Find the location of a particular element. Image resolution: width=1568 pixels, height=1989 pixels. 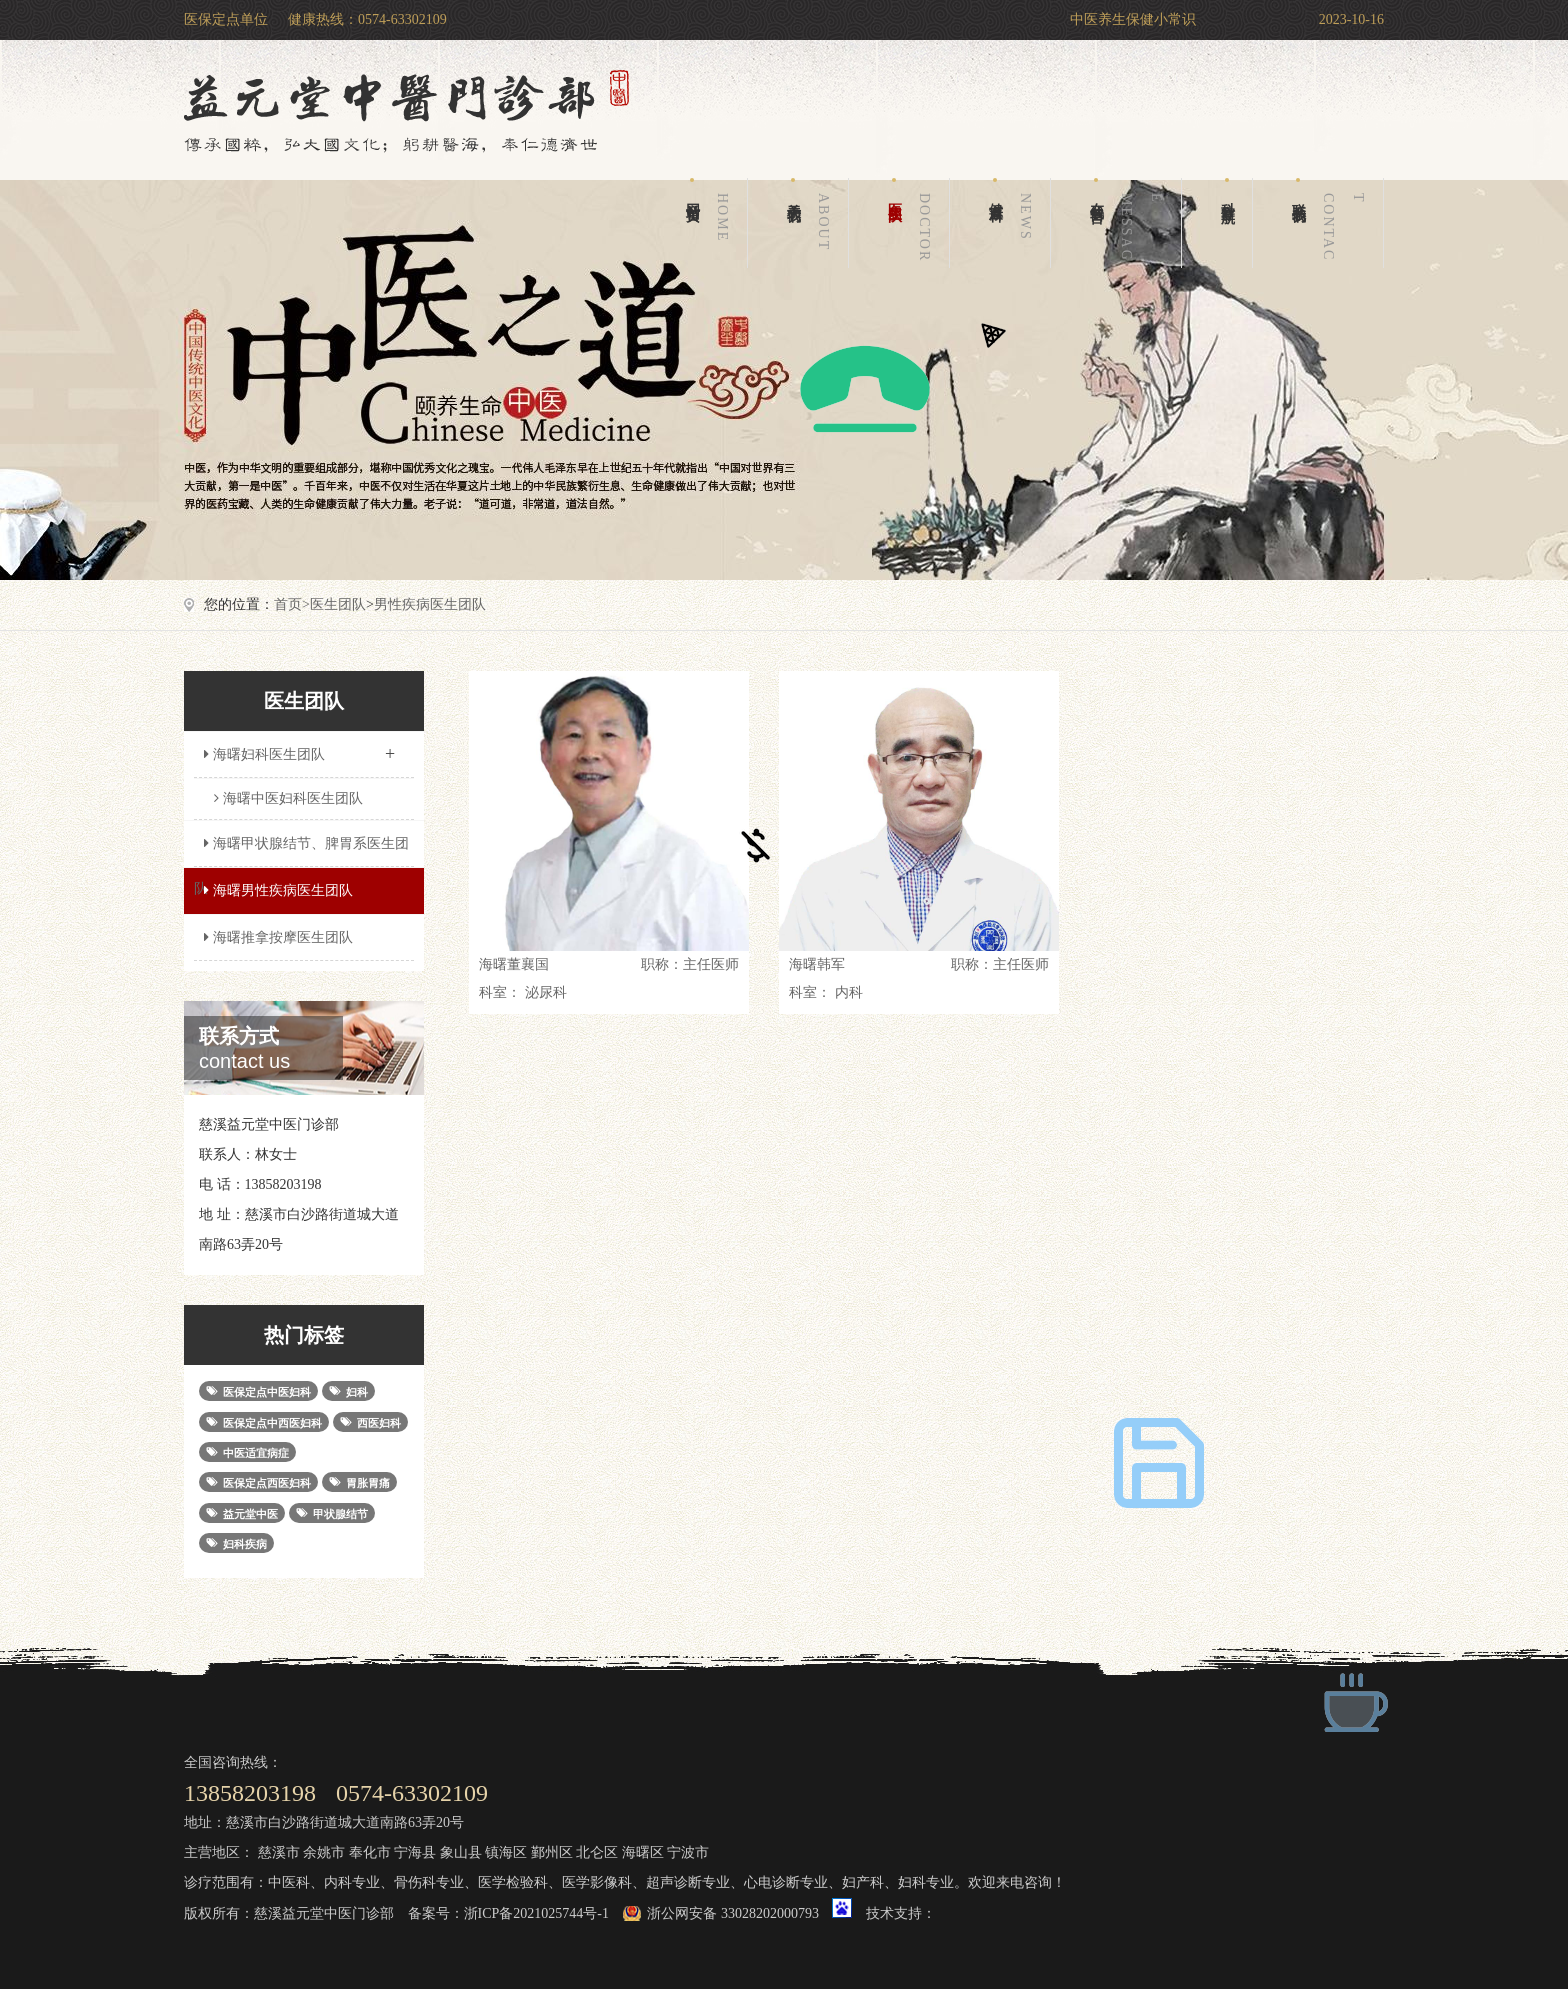

three.js library or 3D graphics project is located at coordinates (993, 335).